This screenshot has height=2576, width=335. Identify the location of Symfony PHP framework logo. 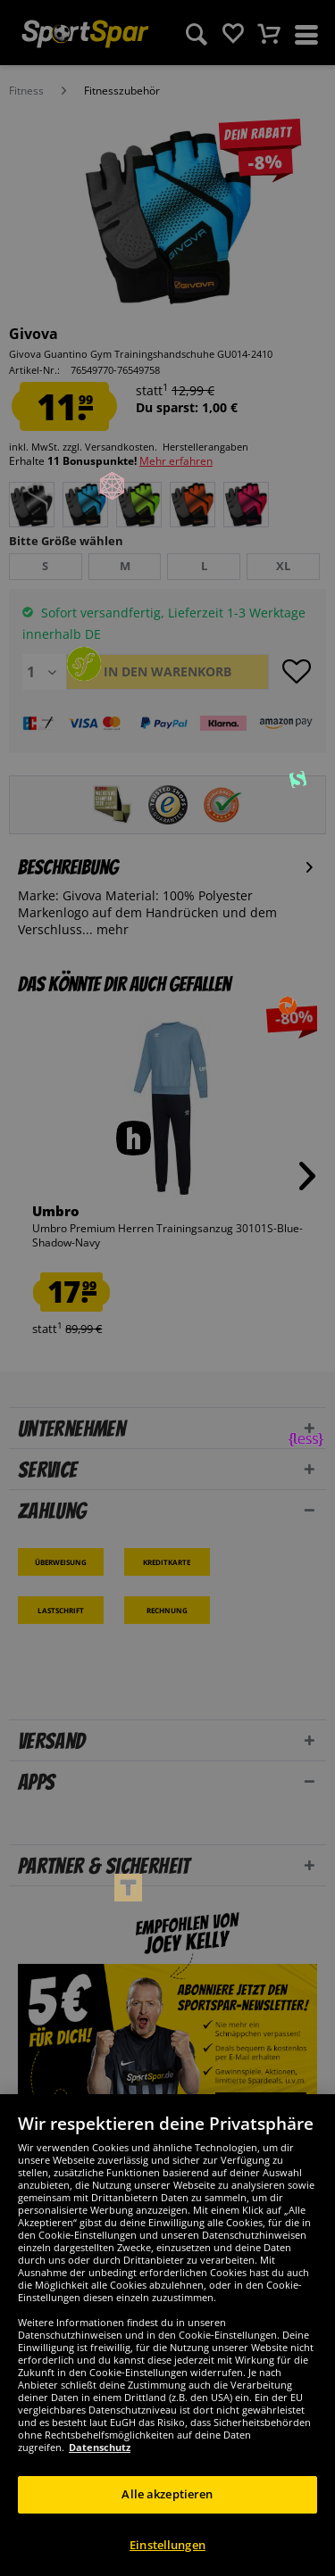
(84, 664).